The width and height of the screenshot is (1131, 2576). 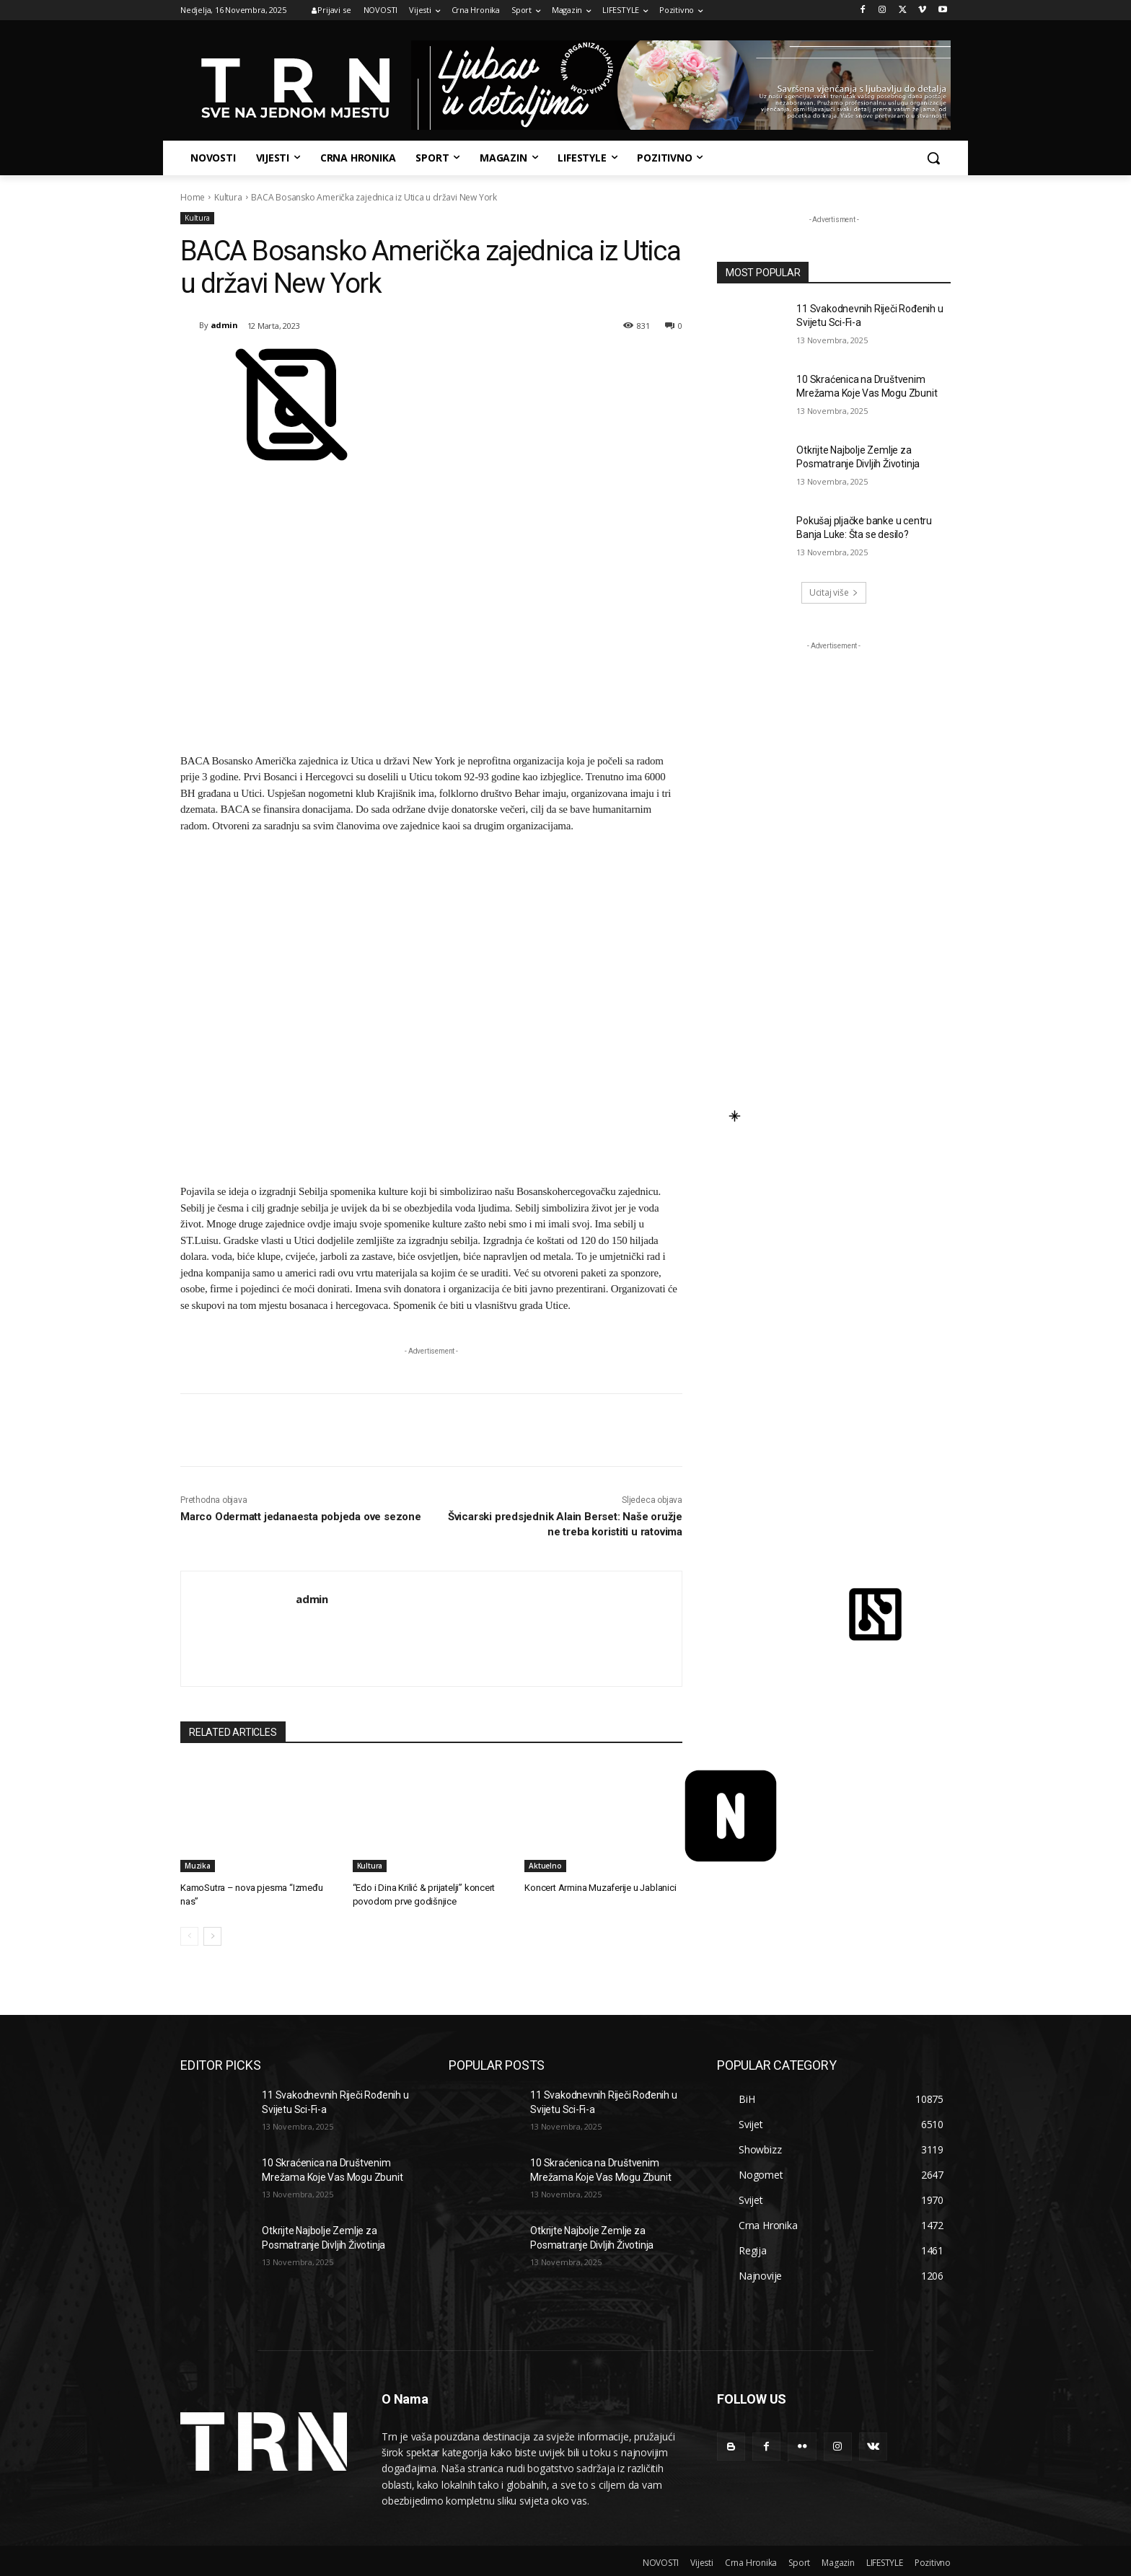 I want to click on set or view your north star goal, so click(x=734, y=1116).